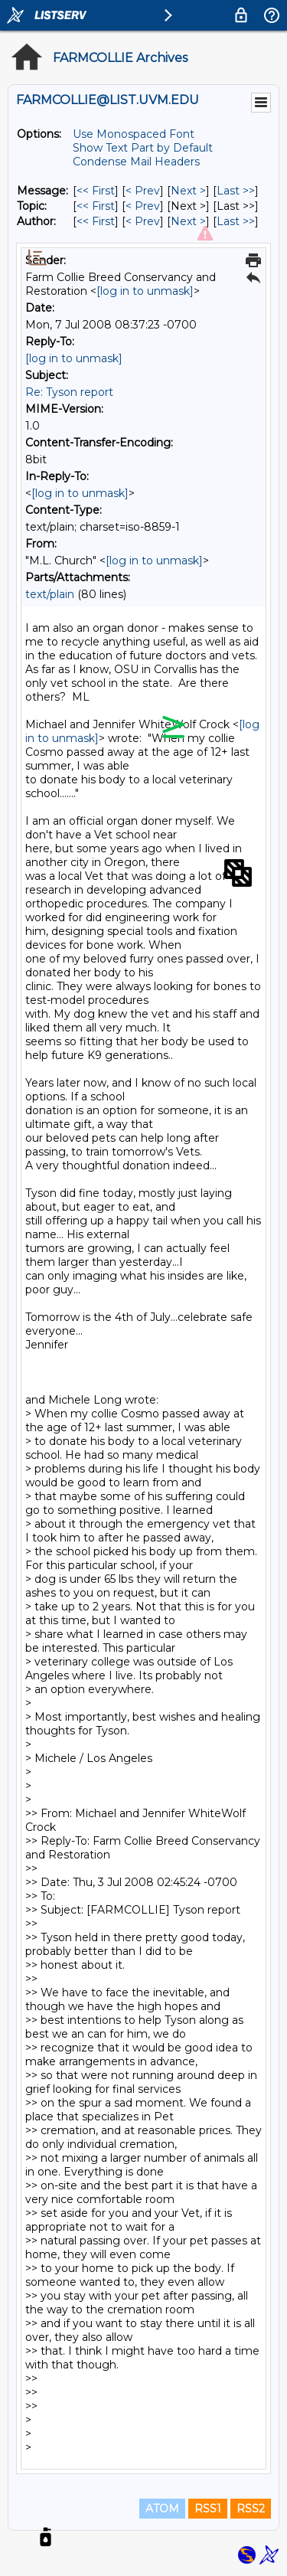  I want to click on indicates a warning or caution state, so click(205, 234).